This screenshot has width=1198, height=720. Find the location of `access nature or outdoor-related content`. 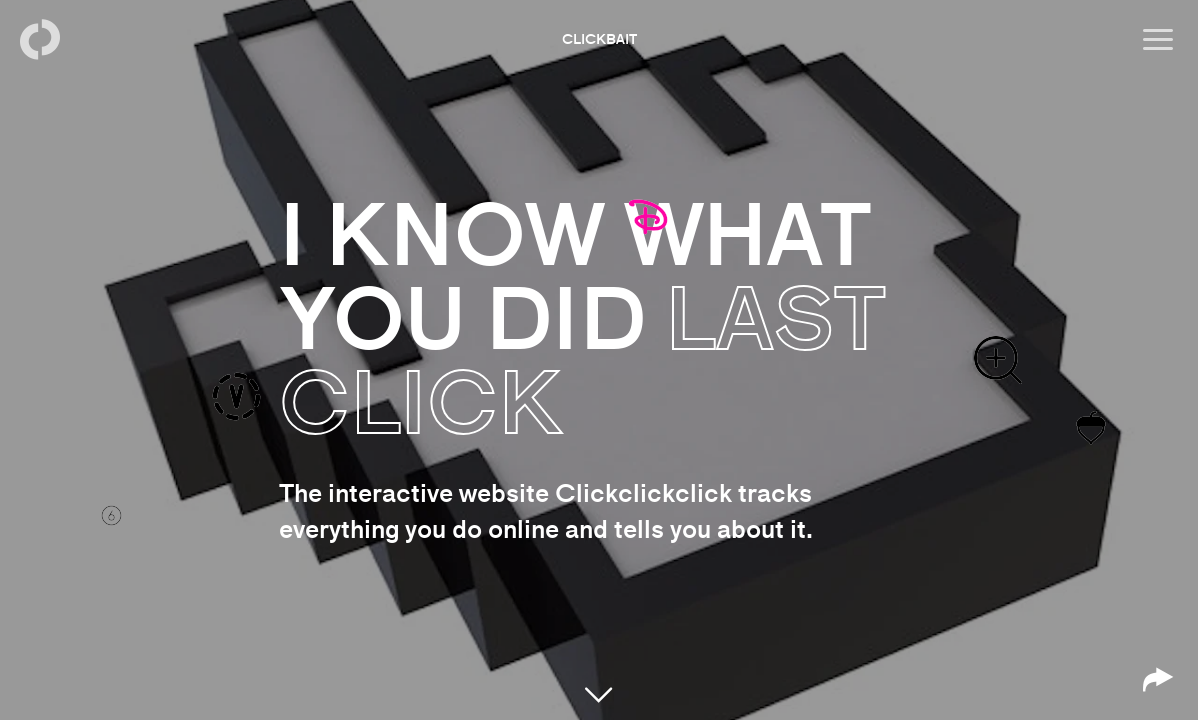

access nature or outdoor-related content is located at coordinates (1091, 428).